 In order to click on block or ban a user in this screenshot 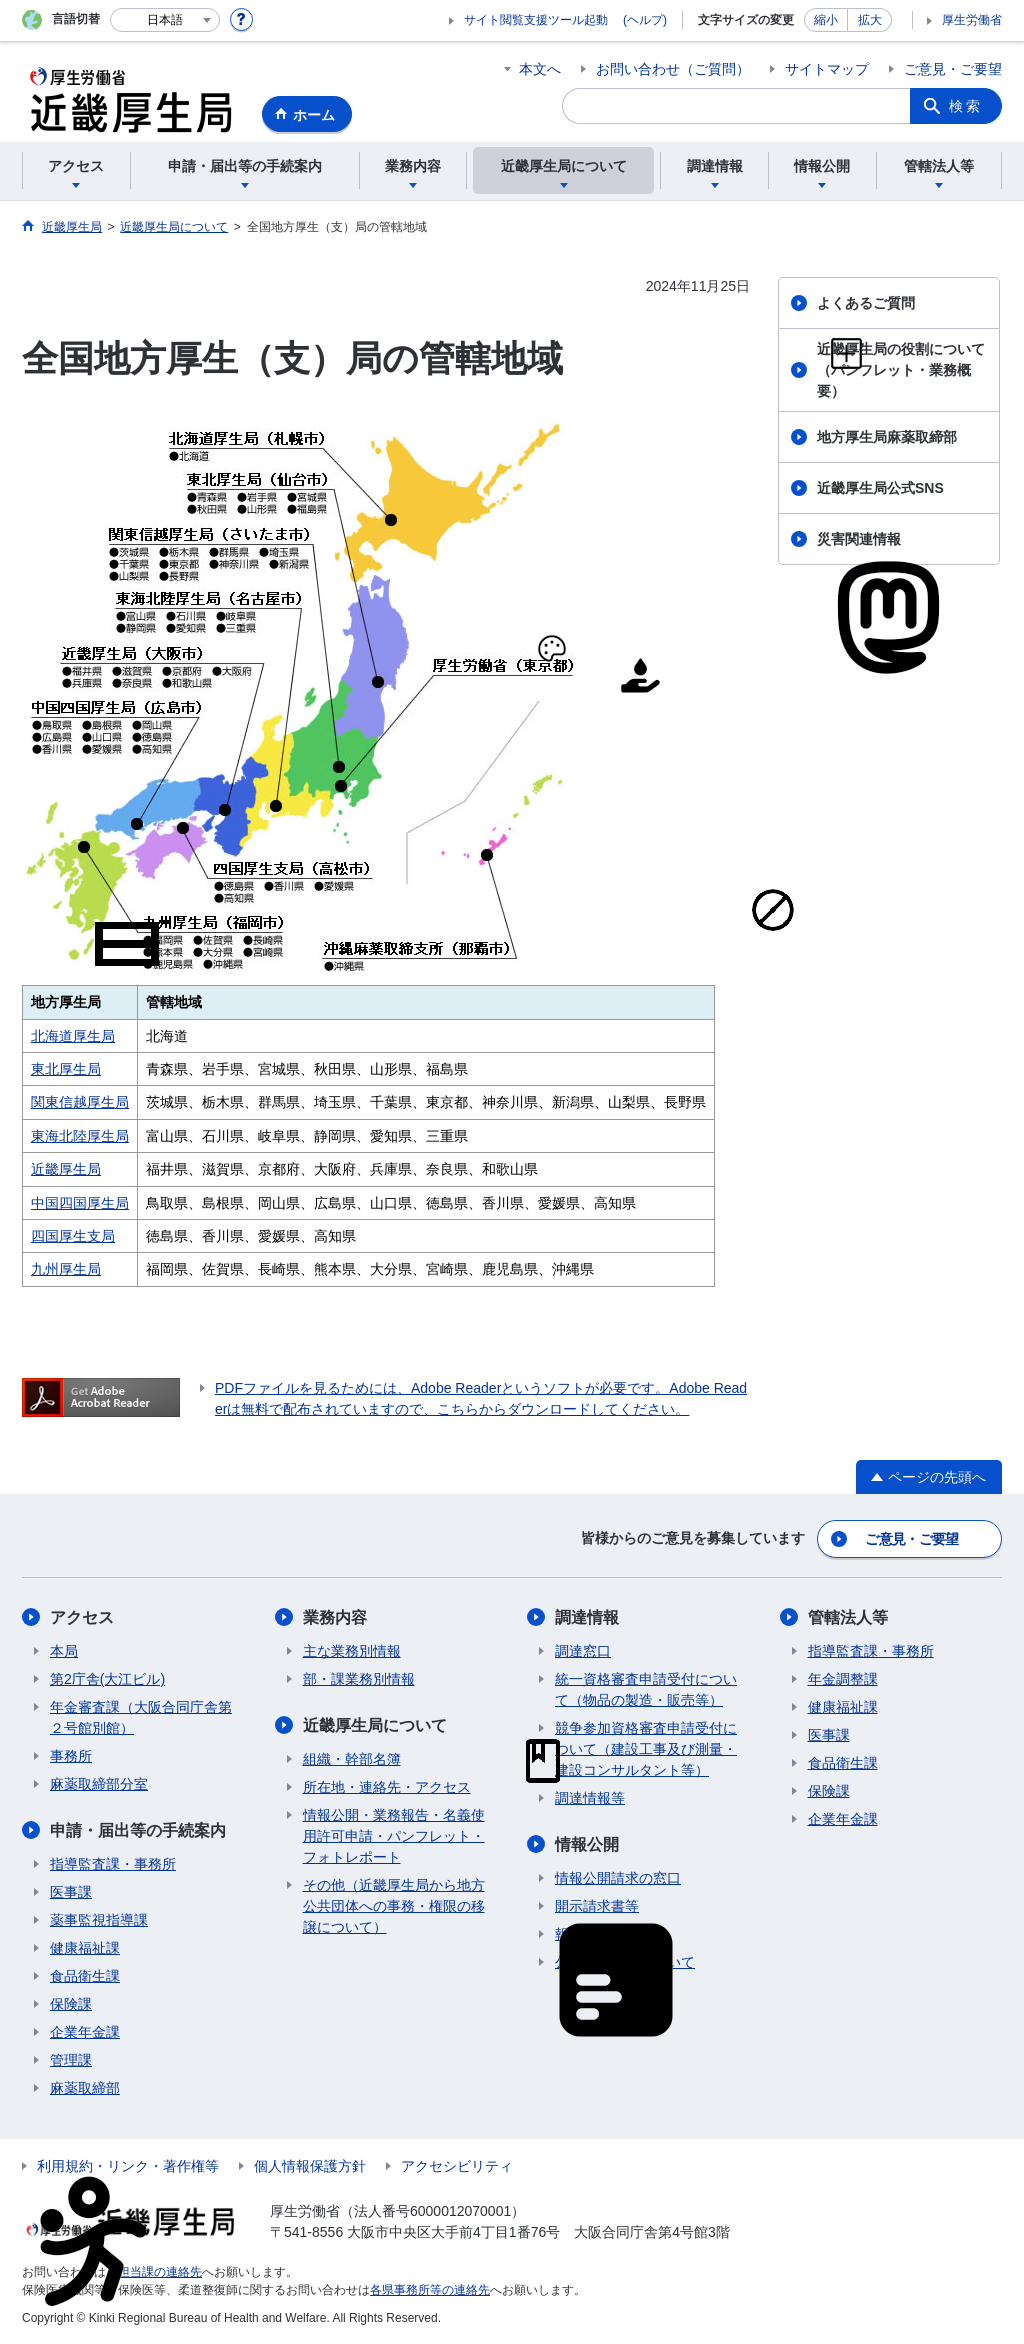, I will do `click(773, 910)`.